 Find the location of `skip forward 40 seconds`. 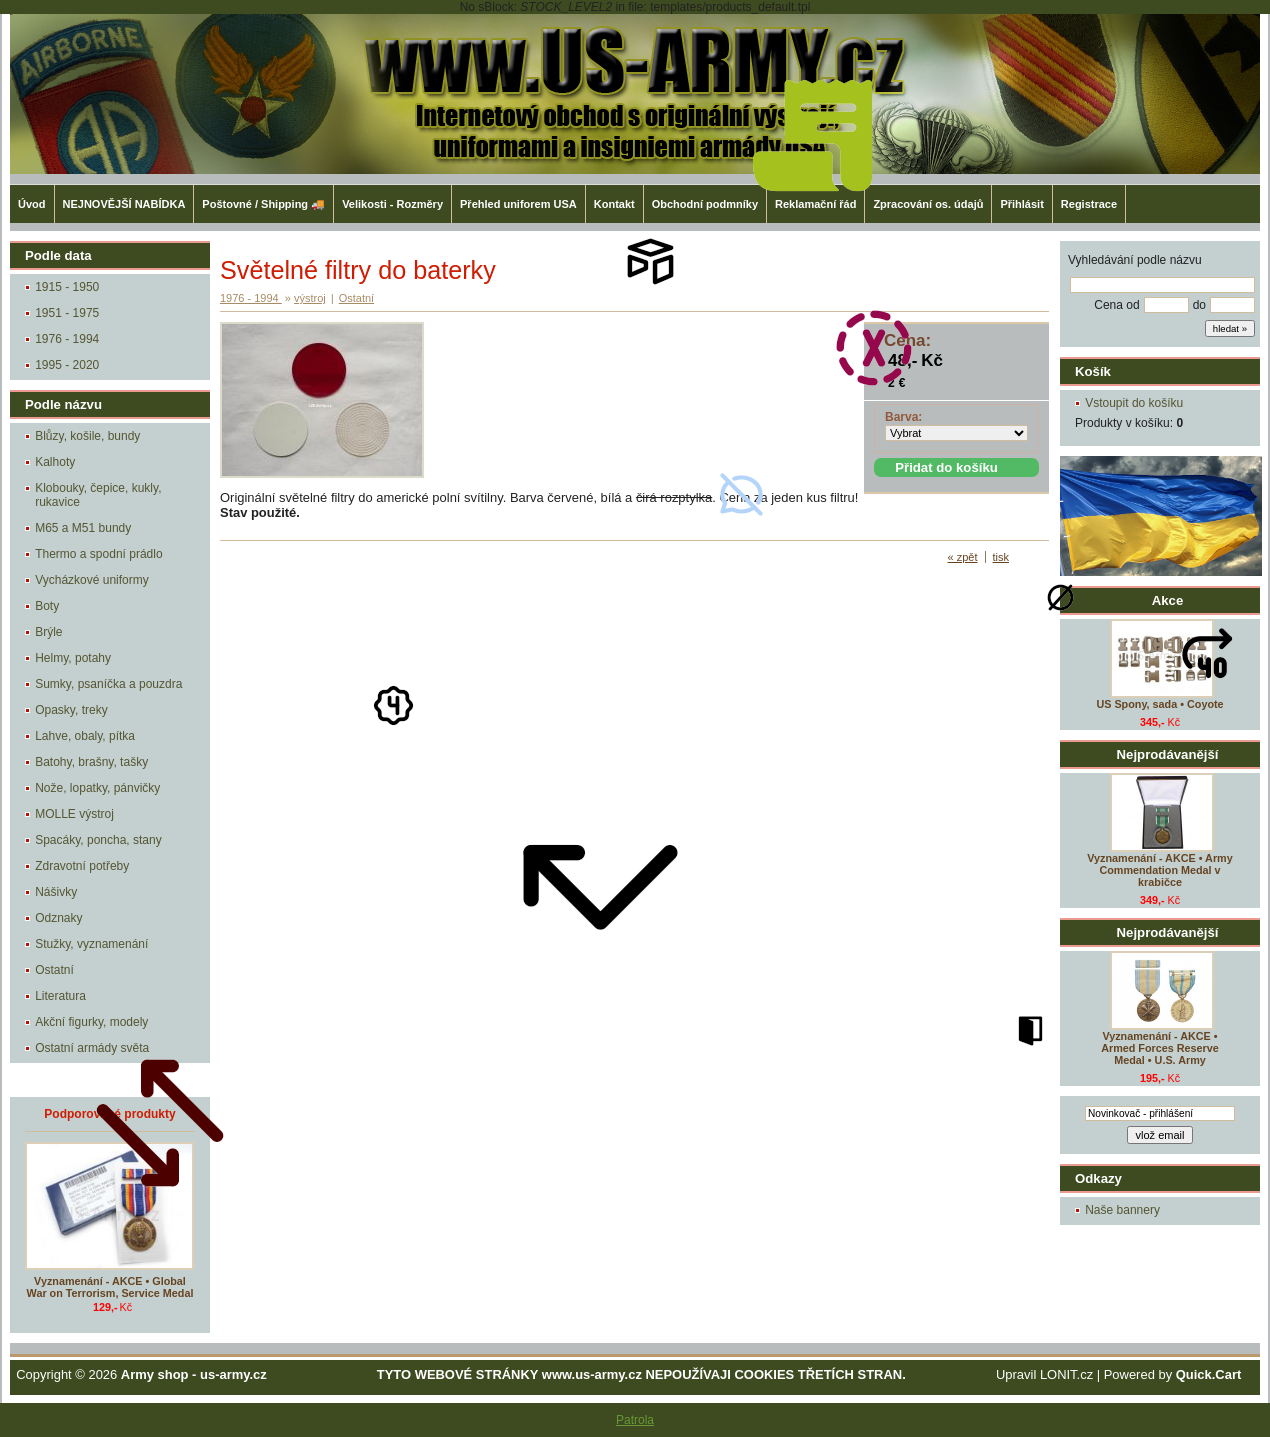

skip forward 40 seconds is located at coordinates (1208, 654).